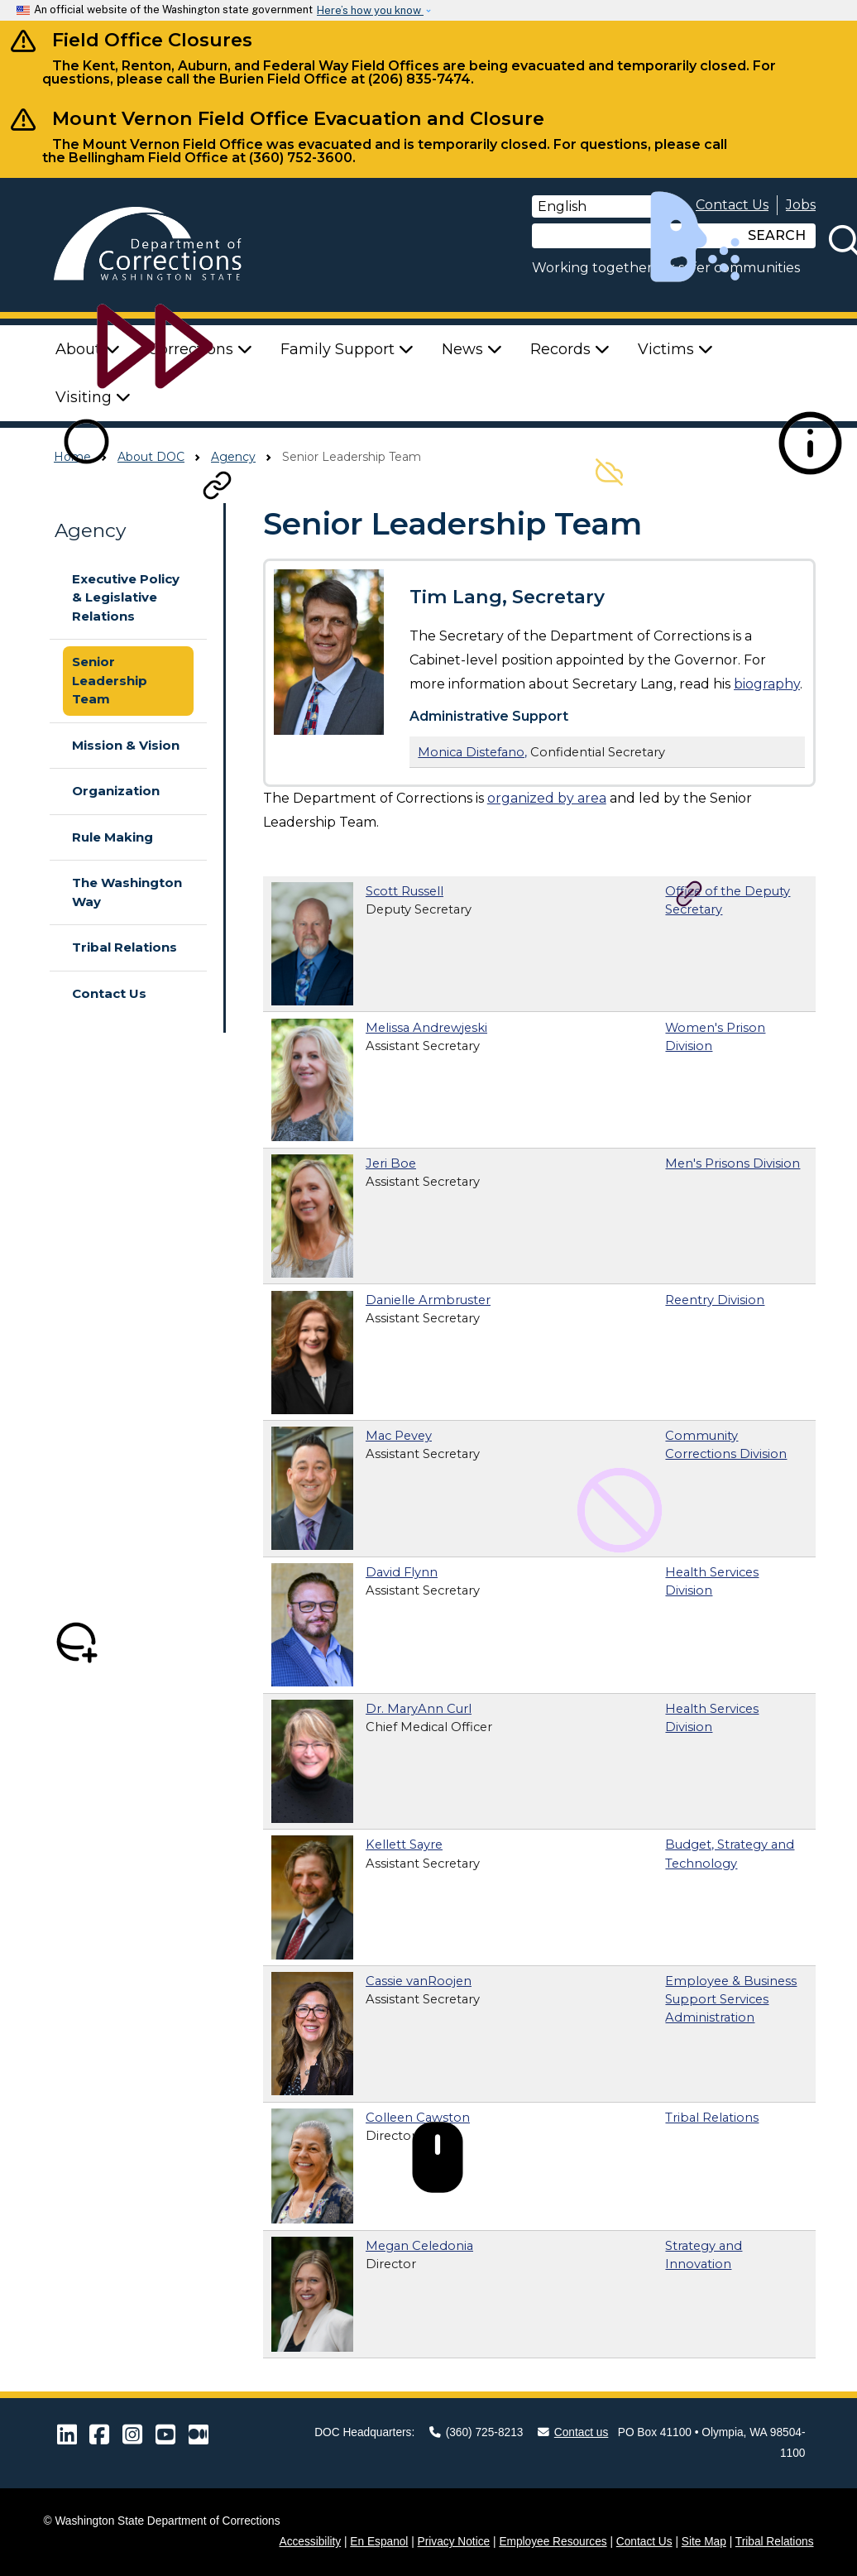 This screenshot has width=857, height=2576. What do you see at coordinates (620, 1510) in the screenshot?
I see `indicates a blocked or prohibited action` at bounding box center [620, 1510].